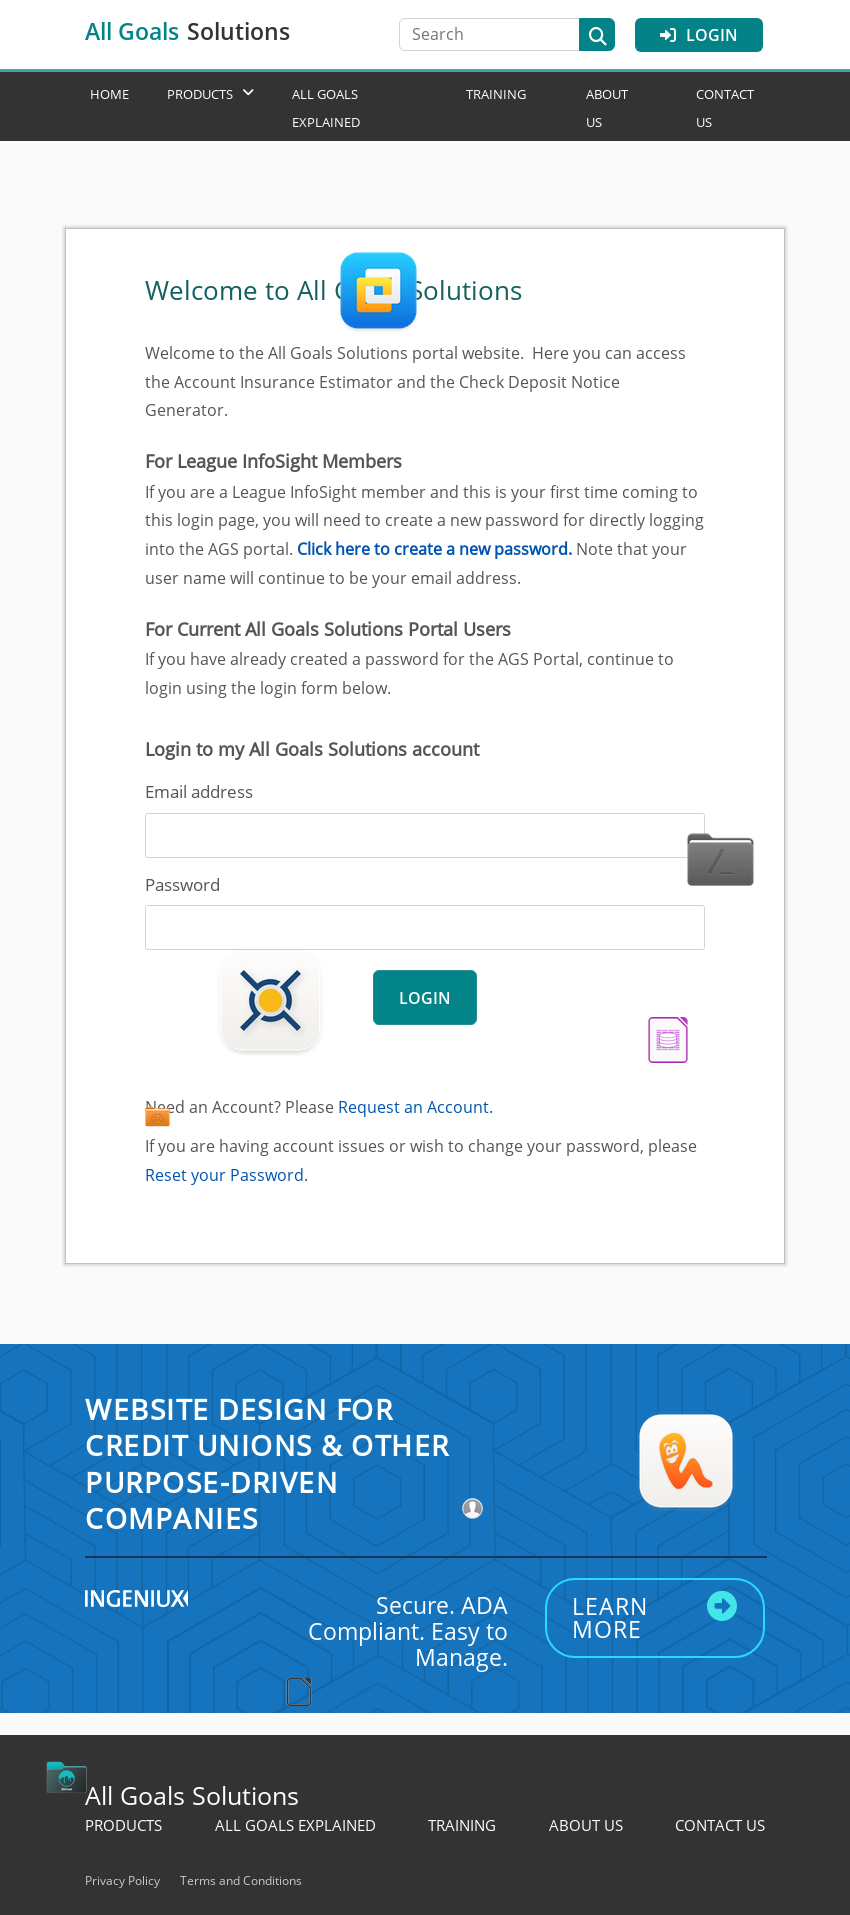 This screenshot has height=1915, width=850. Describe the element at coordinates (686, 1461) in the screenshot. I see `launch gnome nibbles snake game` at that location.